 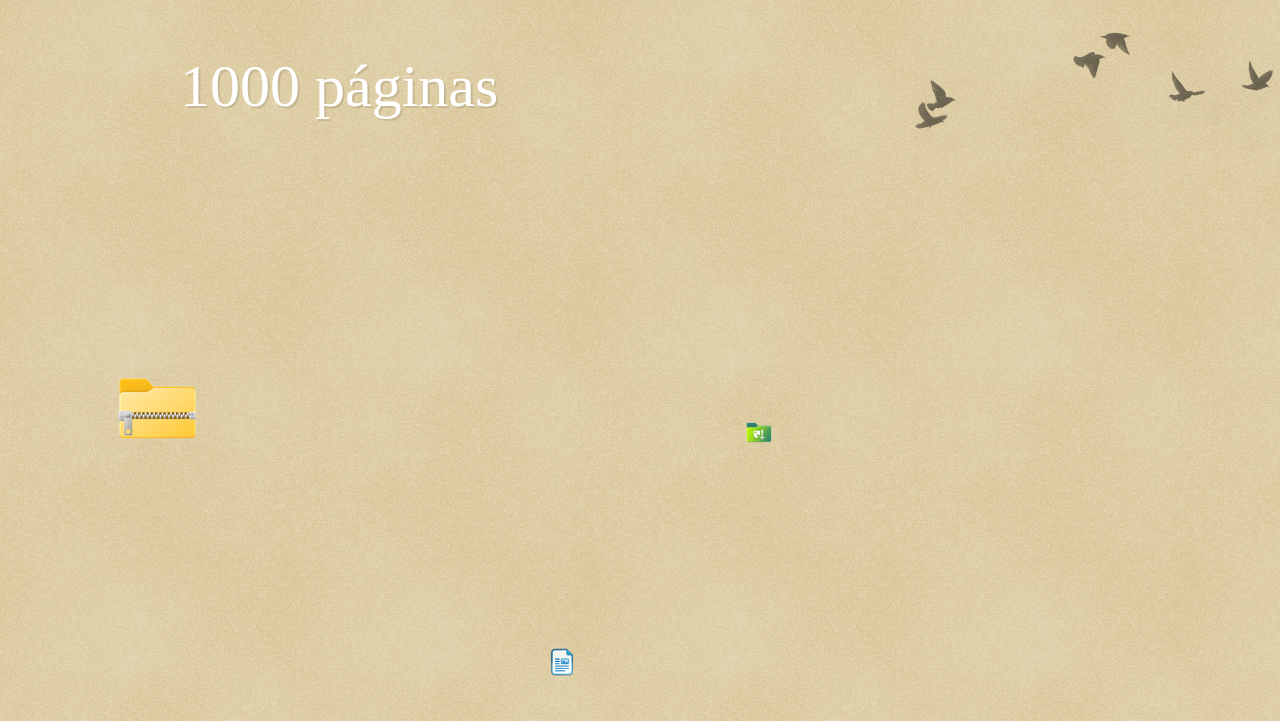 I want to click on open a compressed zip folder, so click(x=157, y=410).